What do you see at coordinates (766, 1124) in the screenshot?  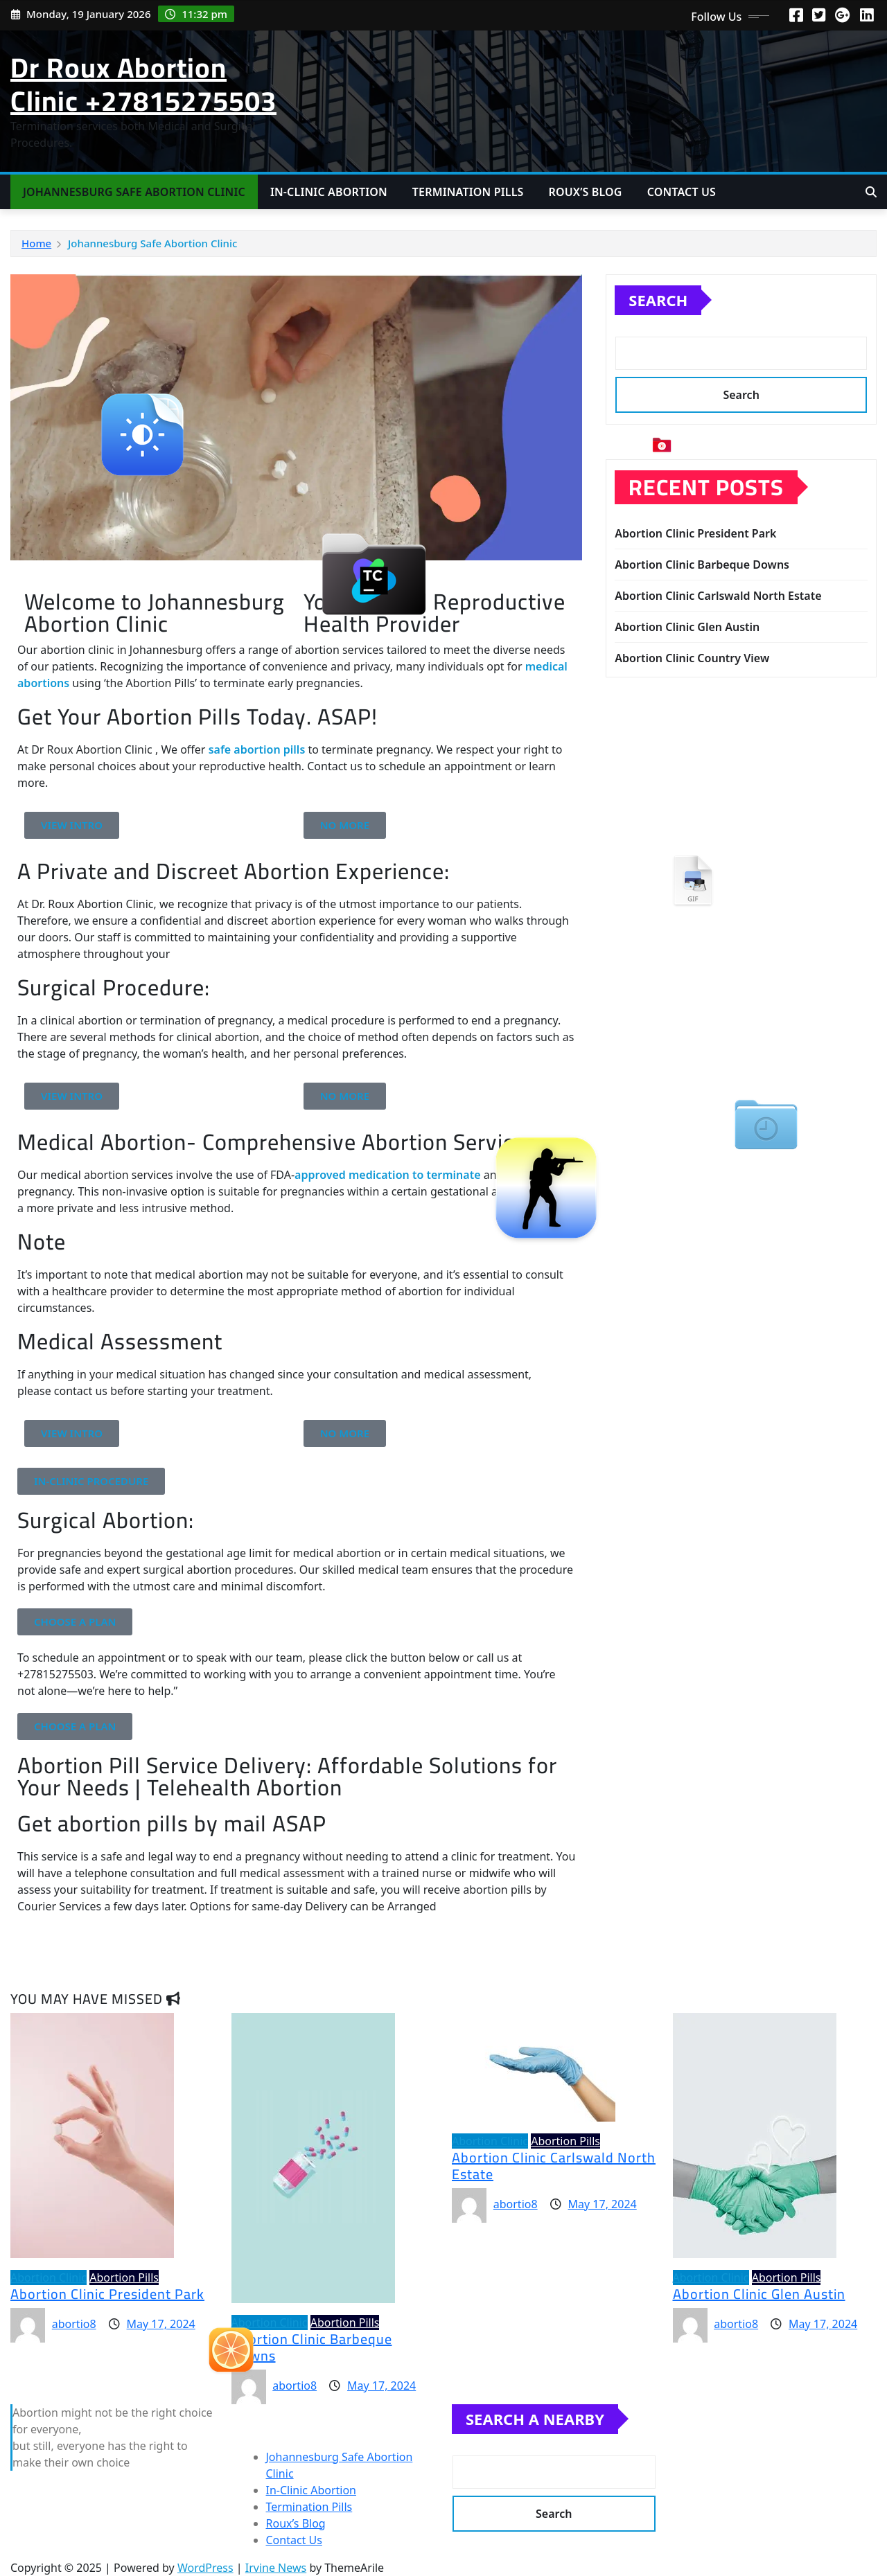 I see `access temporary files folder` at bounding box center [766, 1124].